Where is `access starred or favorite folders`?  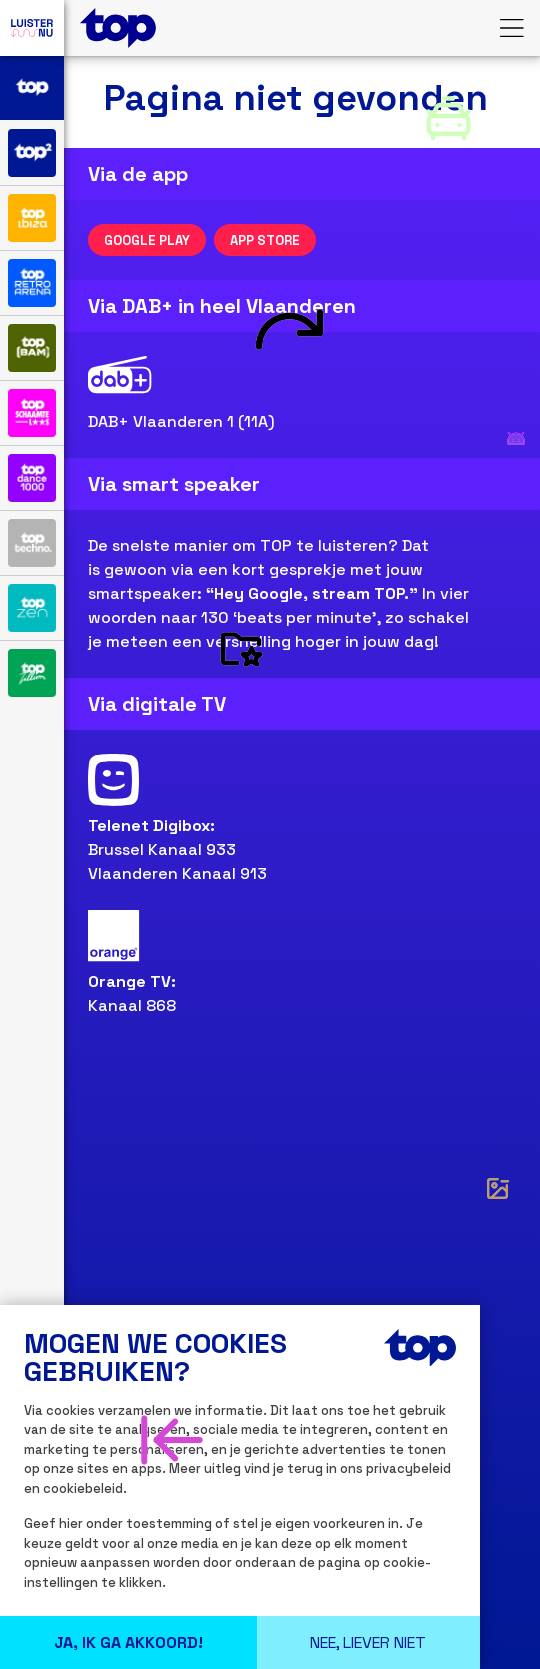
access starred or favorite folders is located at coordinates (241, 648).